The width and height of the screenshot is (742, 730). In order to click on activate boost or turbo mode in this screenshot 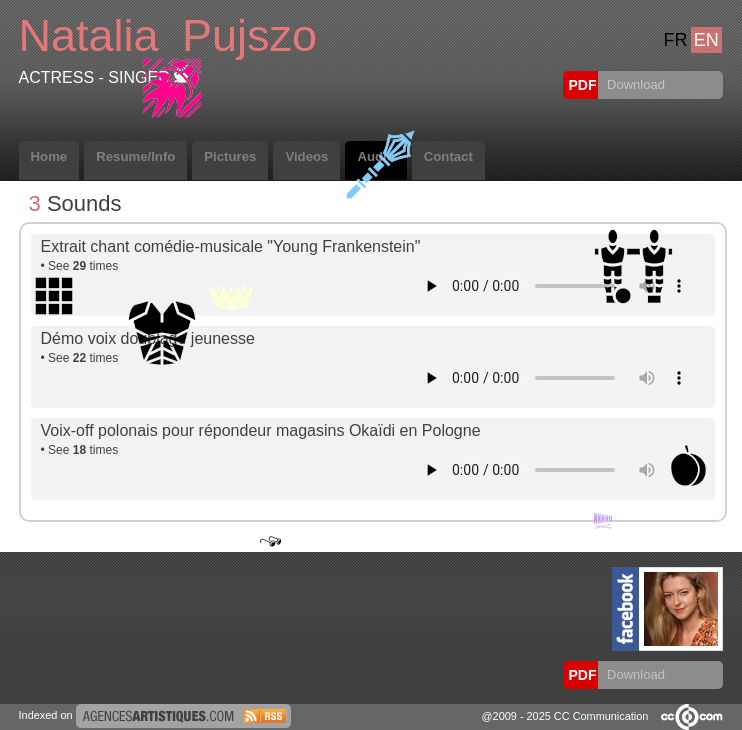, I will do `click(172, 88)`.